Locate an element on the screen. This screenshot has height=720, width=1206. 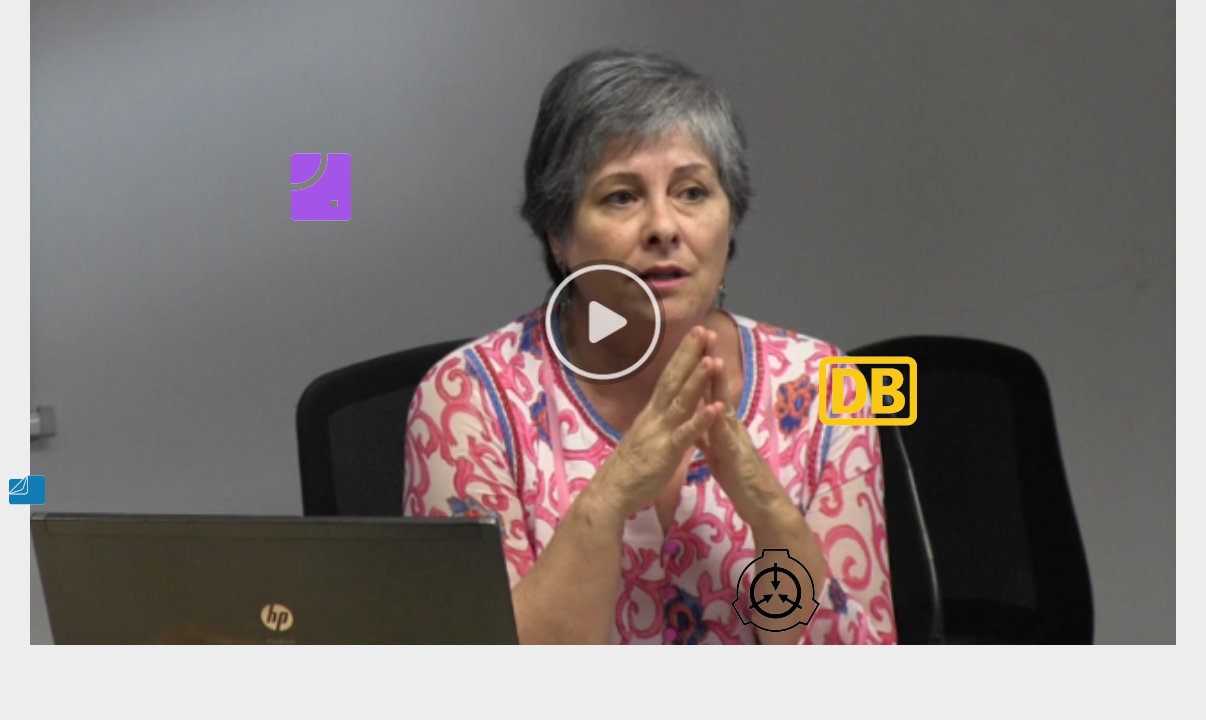
deutsche bahn logo - german railway company is located at coordinates (868, 391).